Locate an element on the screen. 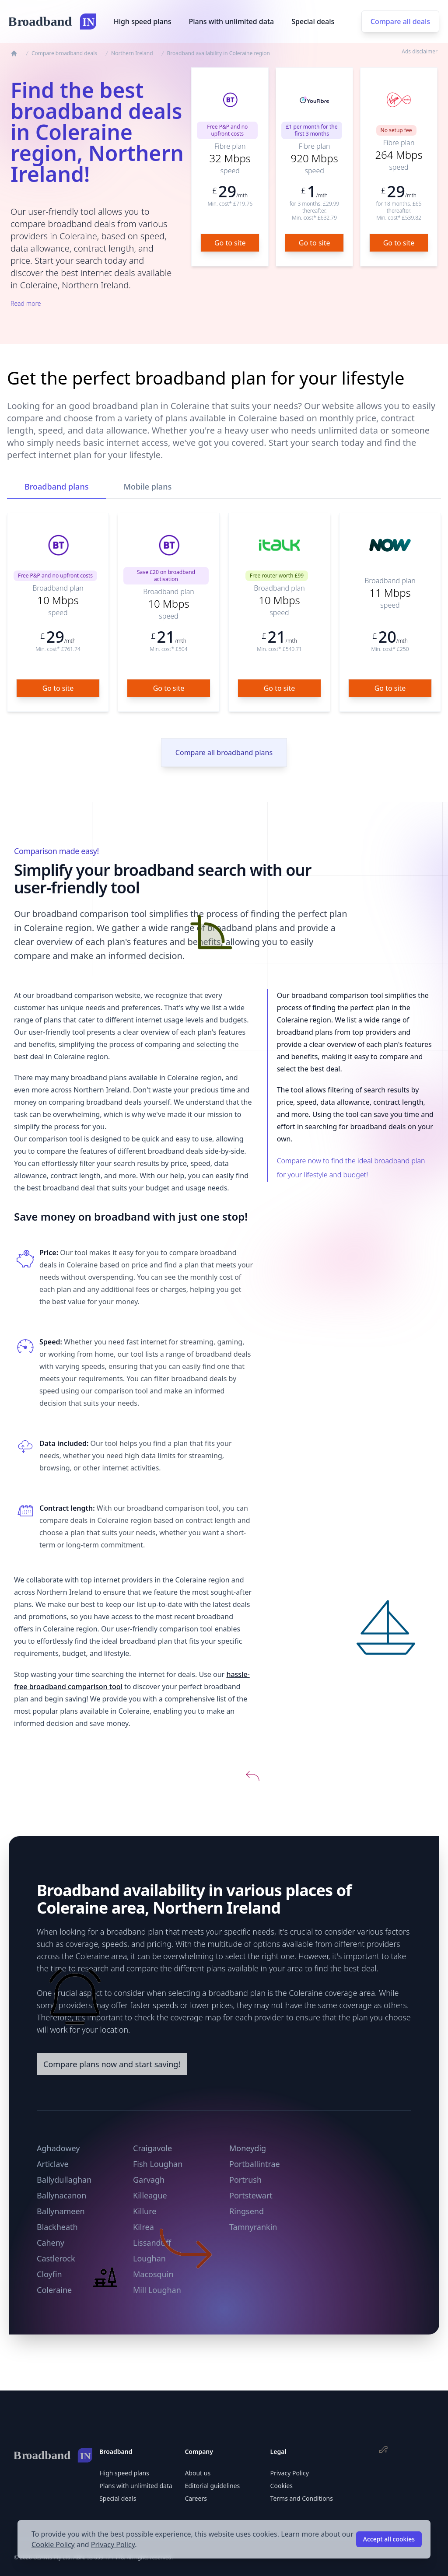 This screenshot has height=2576, width=448. measure or display angle between elements is located at coordinates (210, 934).